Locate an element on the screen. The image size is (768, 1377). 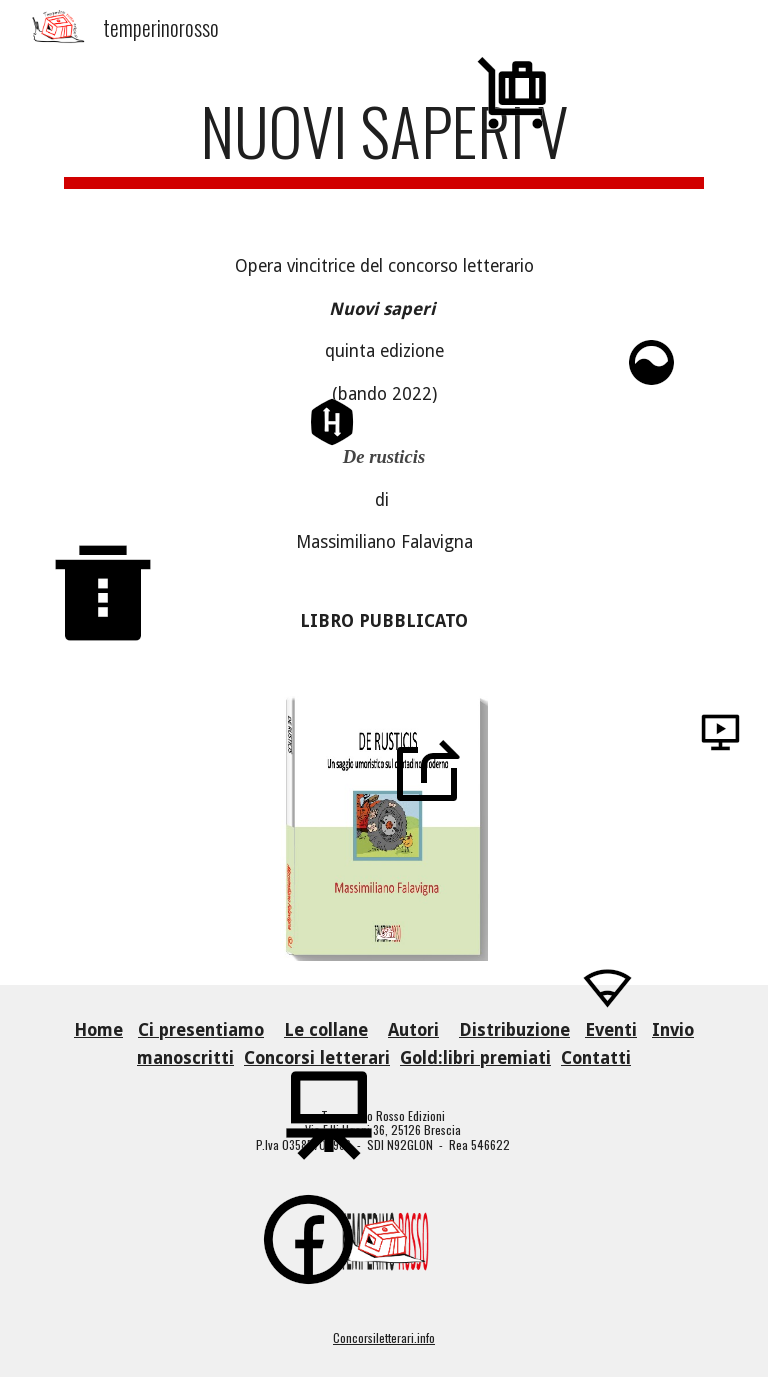
indicates weak wifi signal strength is located at coordinates (607, 988).